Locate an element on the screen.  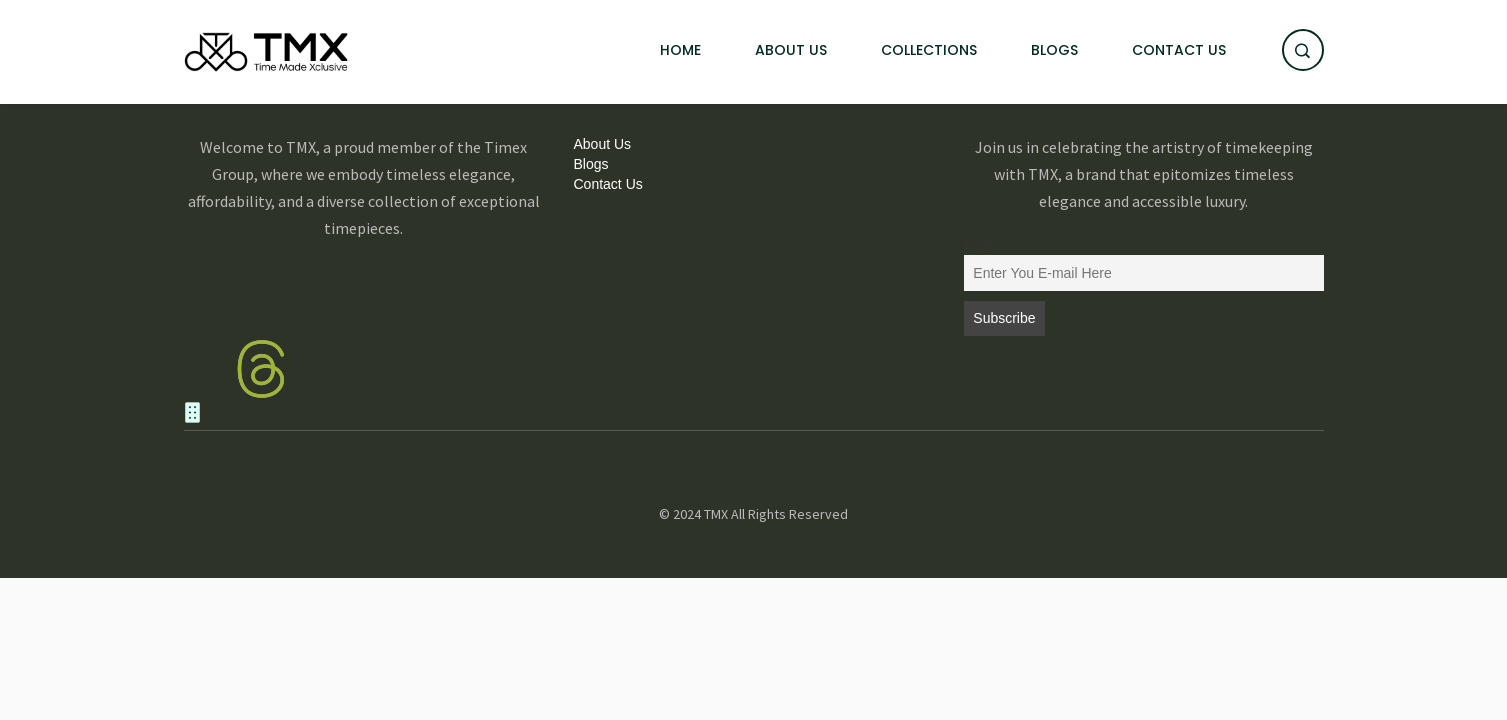
drag to reorder items in a list is located at coordinates (192, 412).